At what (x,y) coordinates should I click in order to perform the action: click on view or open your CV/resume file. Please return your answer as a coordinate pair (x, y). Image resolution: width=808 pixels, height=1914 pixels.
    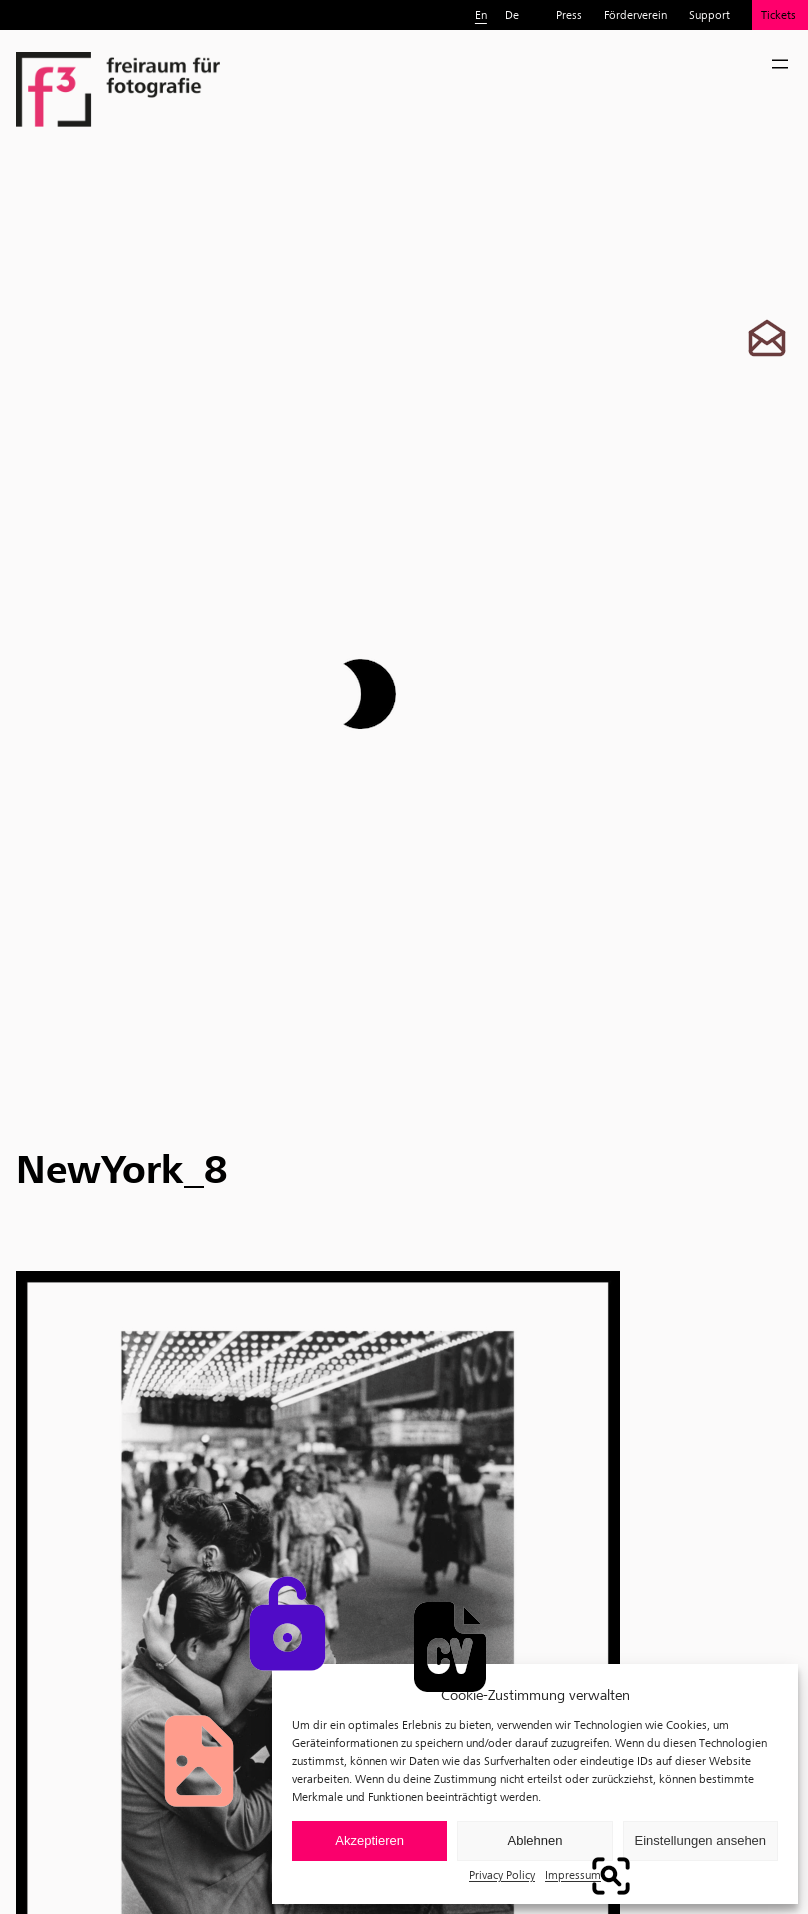
    Looking at the image, I should click on (450, 1647).